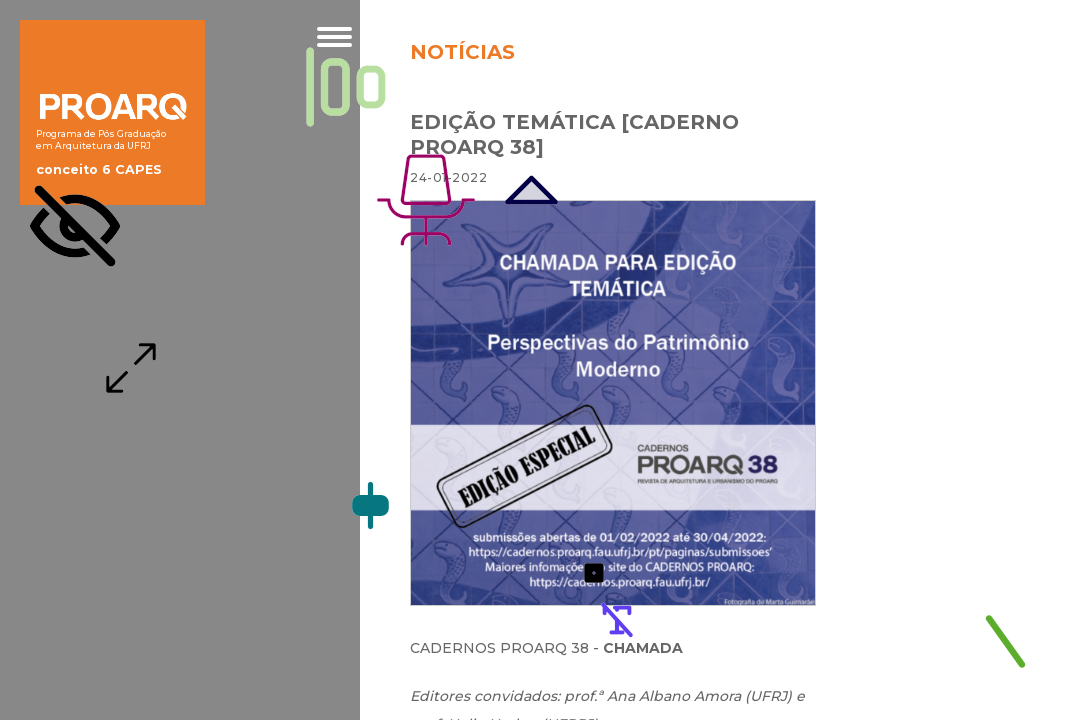 The width and height of the screenshot is (1091, 720). Describe the element at coordinates (594, 573) in the screenshot. I see `indicates a value of one in a dice or random number game` at that location.